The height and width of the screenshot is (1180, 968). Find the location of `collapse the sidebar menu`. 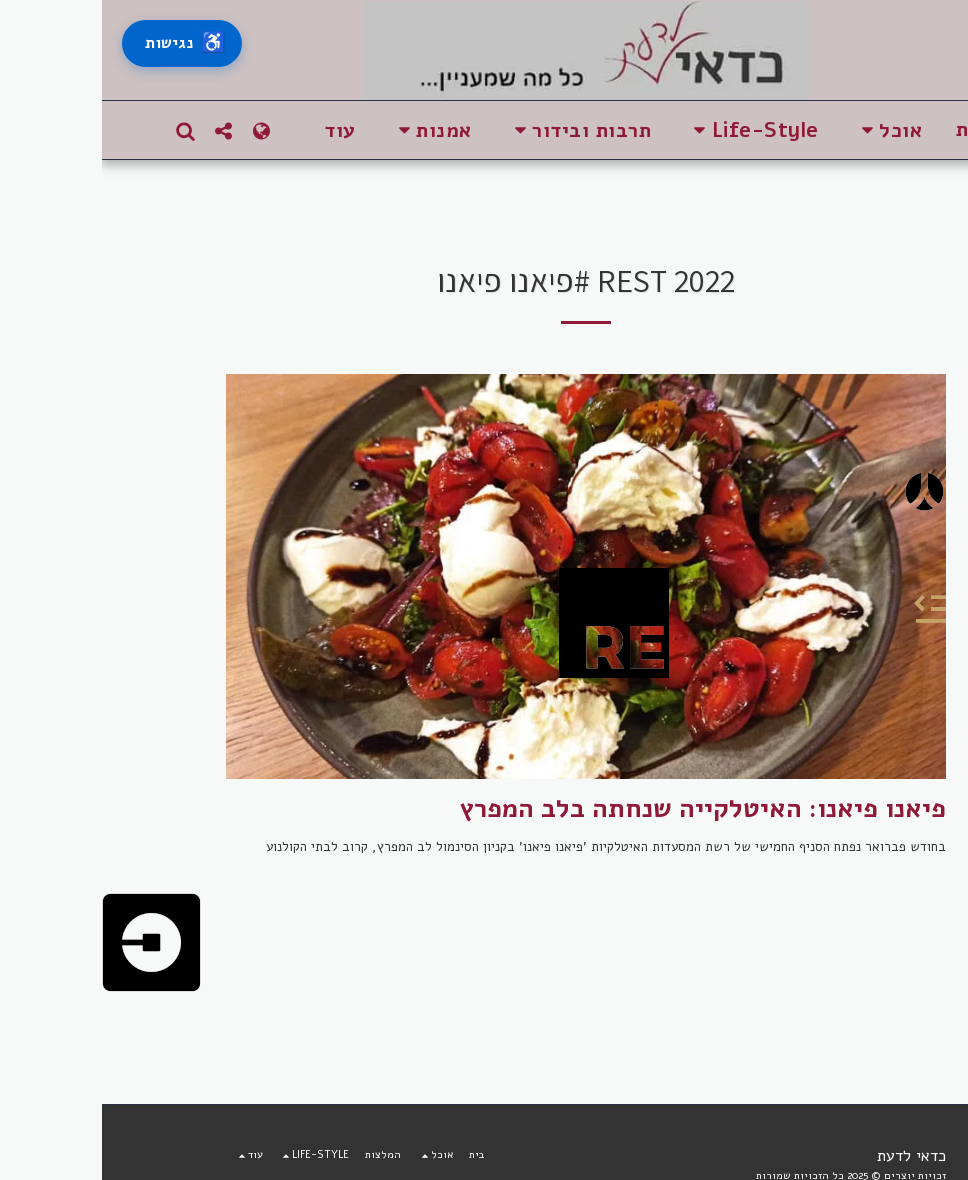

collapse the sidebar menu is located at coordinates (931, 609).